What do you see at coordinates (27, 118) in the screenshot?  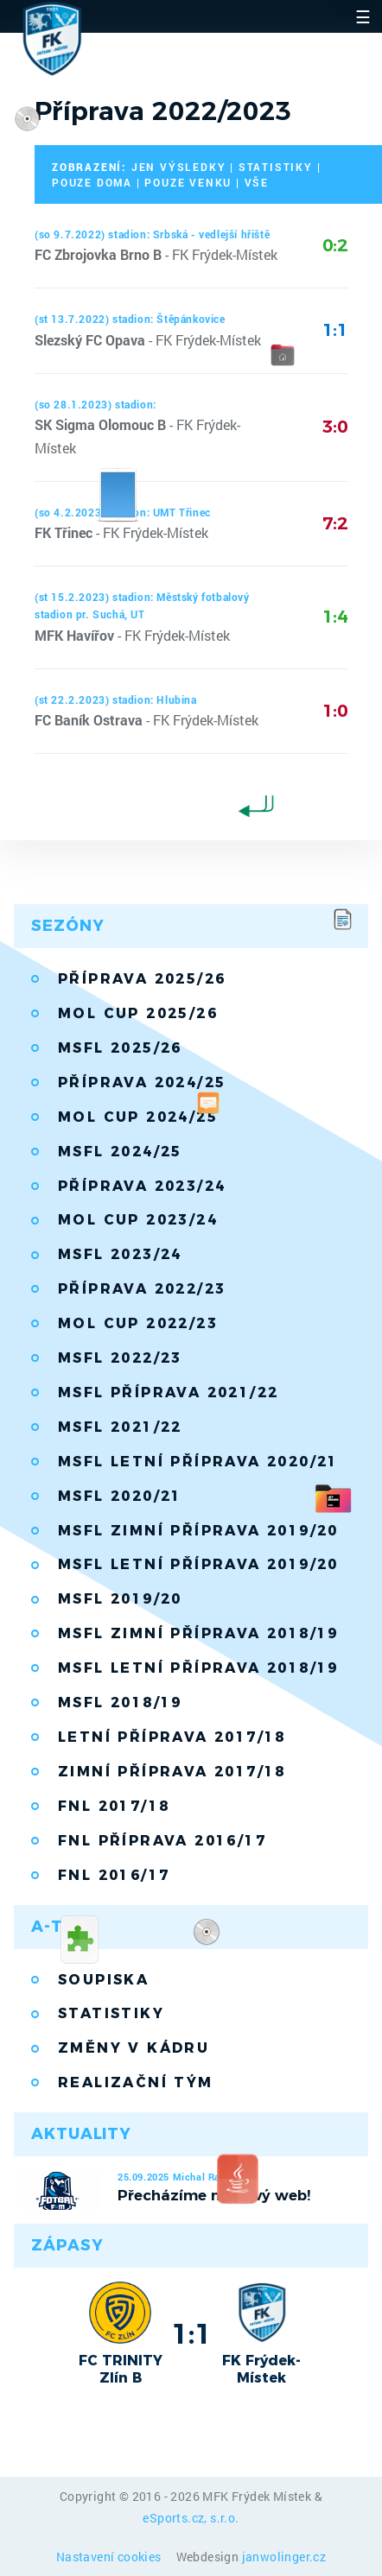 I see `indicates a CD-R or recordable disc drive` at bounding box center [27, 118].